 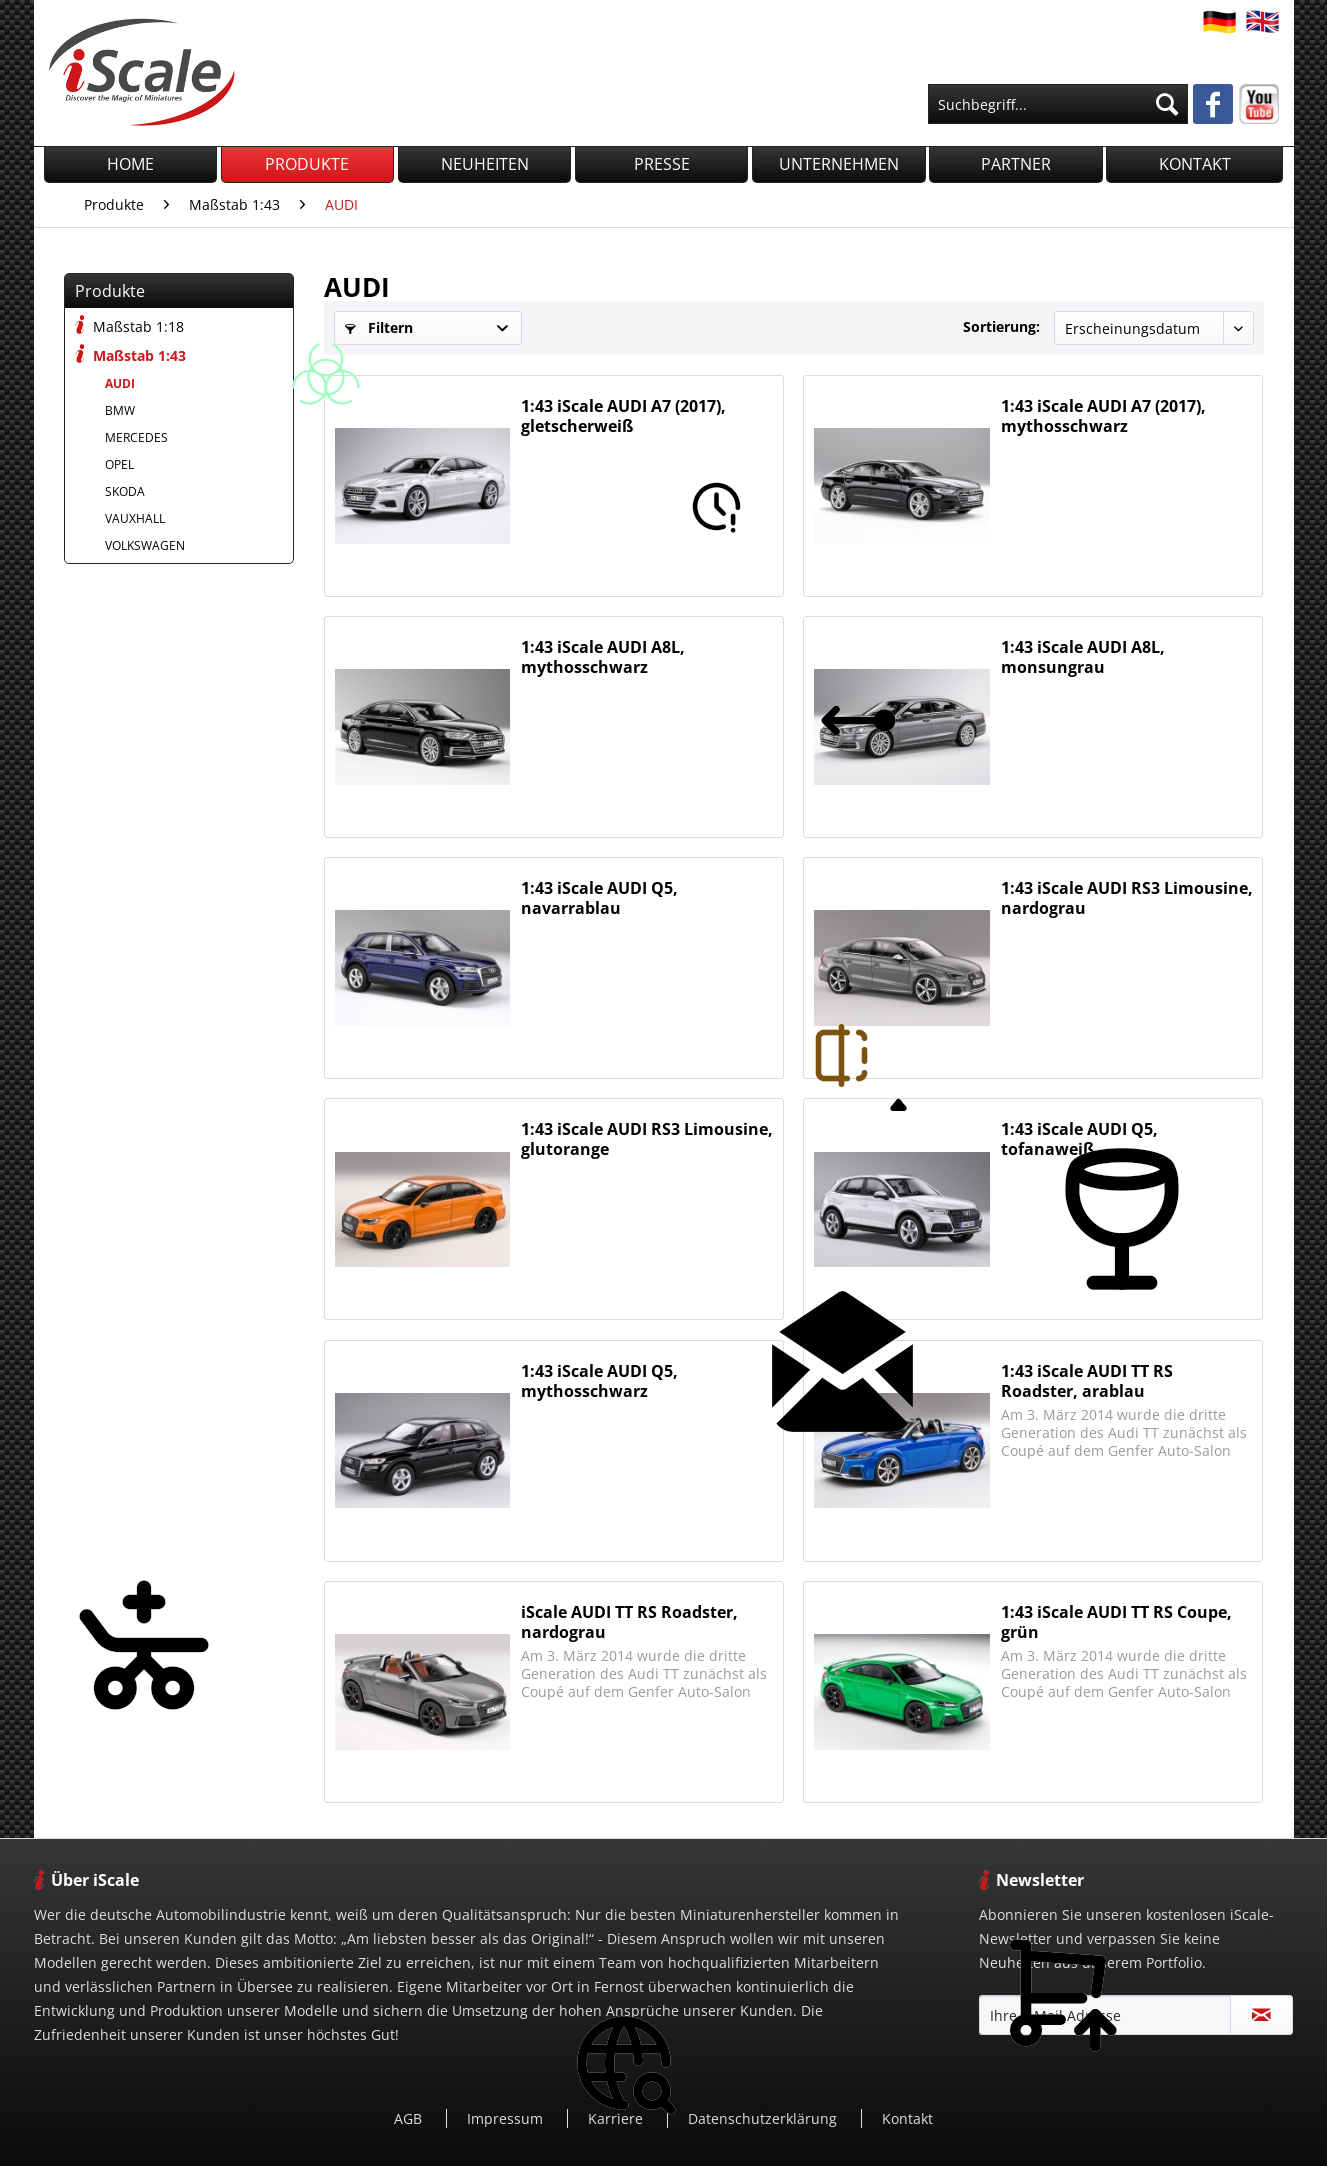 What do you see at coordinates (1122, 1219) in the screenshot?
I see `view cocktail or drink menu` at bounding box center [1122, 1219].